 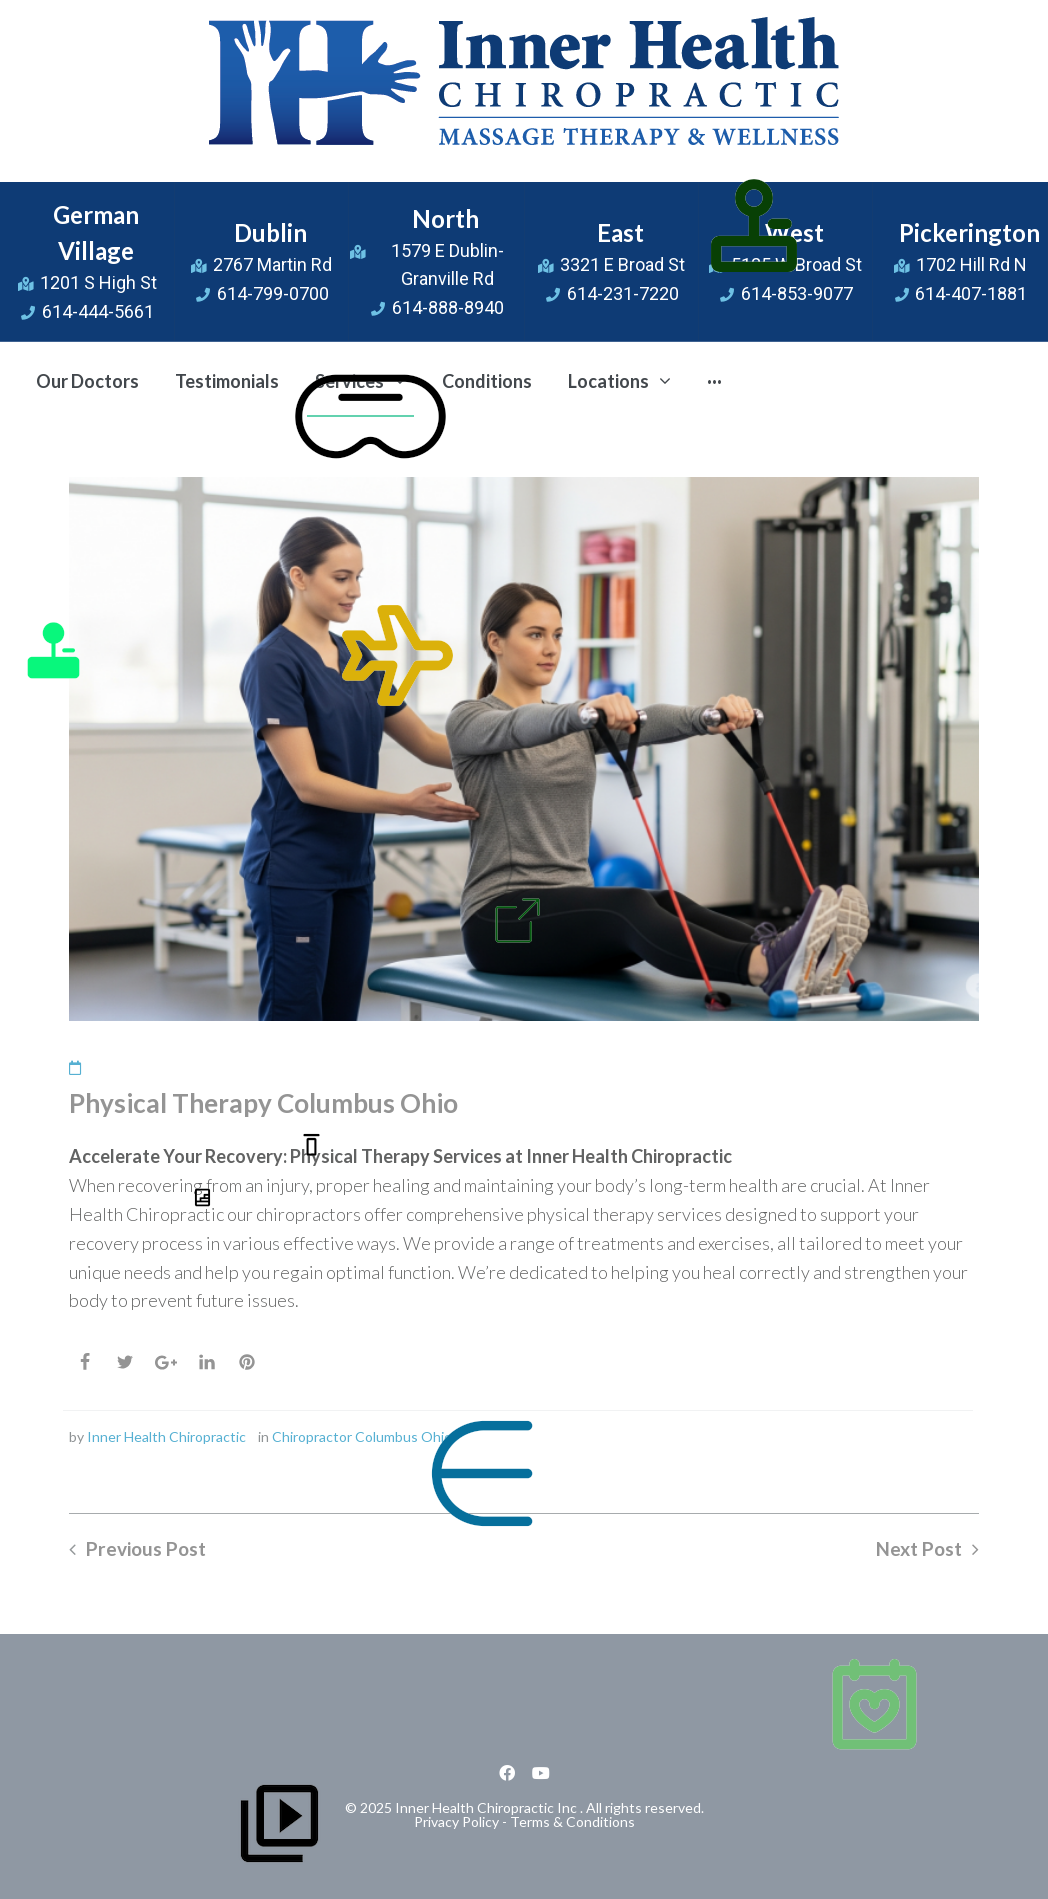 What do you see at coordinates (397, 655) in the screenshot?
I see `enable airplane mode` at bounding box center [397, 655].